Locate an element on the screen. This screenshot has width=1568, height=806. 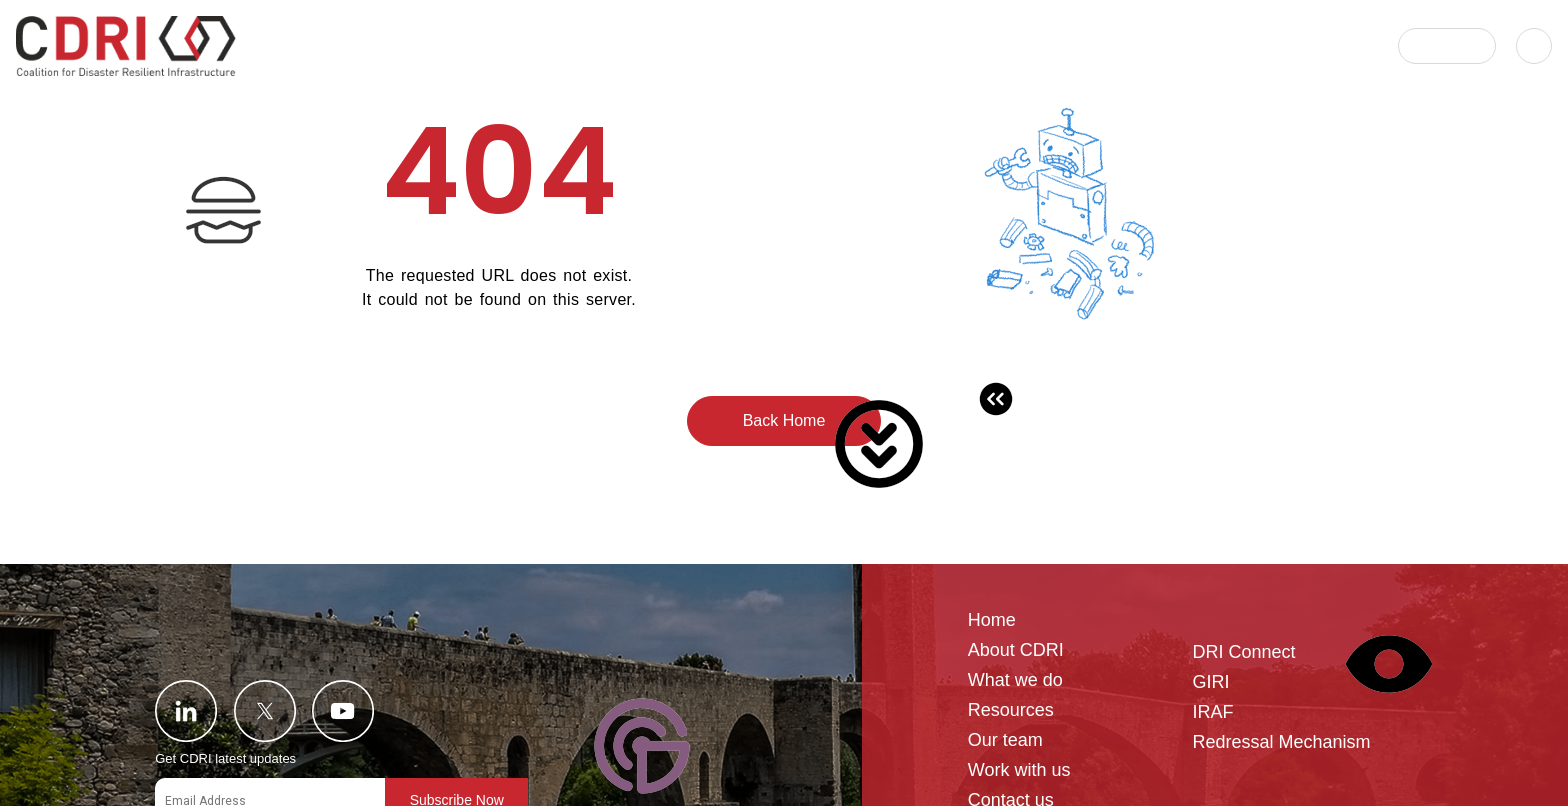
expand all content below is located at coordinates (879, 444).